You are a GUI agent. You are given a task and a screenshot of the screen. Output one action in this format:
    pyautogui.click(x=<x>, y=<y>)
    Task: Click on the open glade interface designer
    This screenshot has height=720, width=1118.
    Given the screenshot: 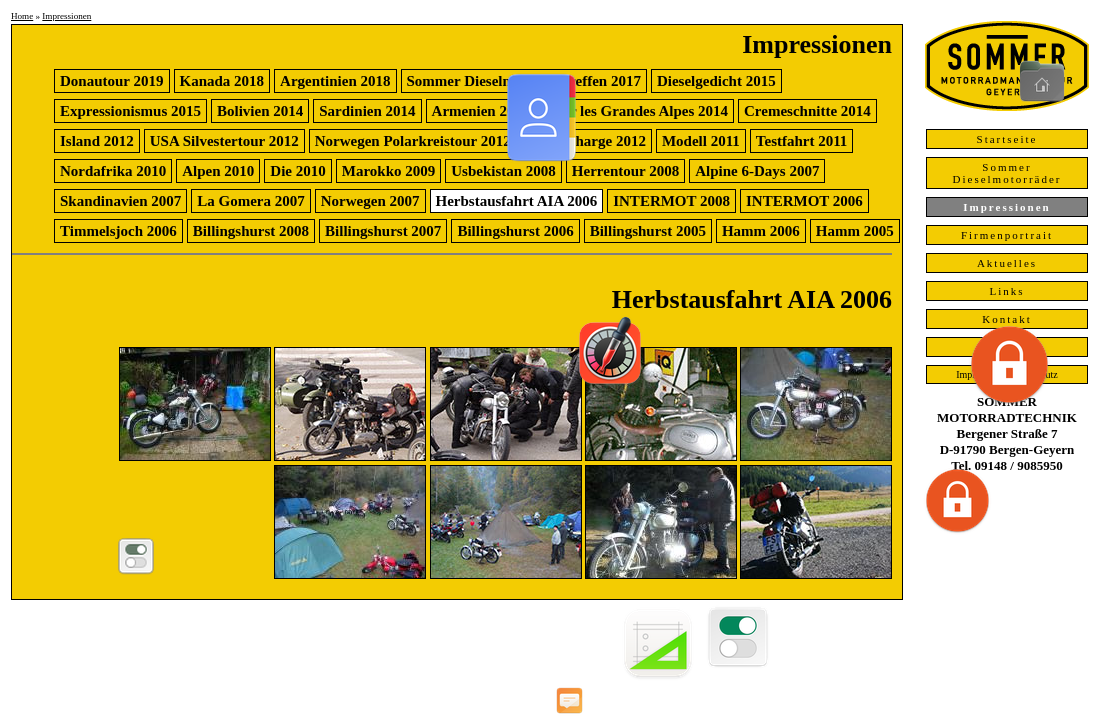 What is the action you would take?
    pyautogui.click(x=658, y=643)
    